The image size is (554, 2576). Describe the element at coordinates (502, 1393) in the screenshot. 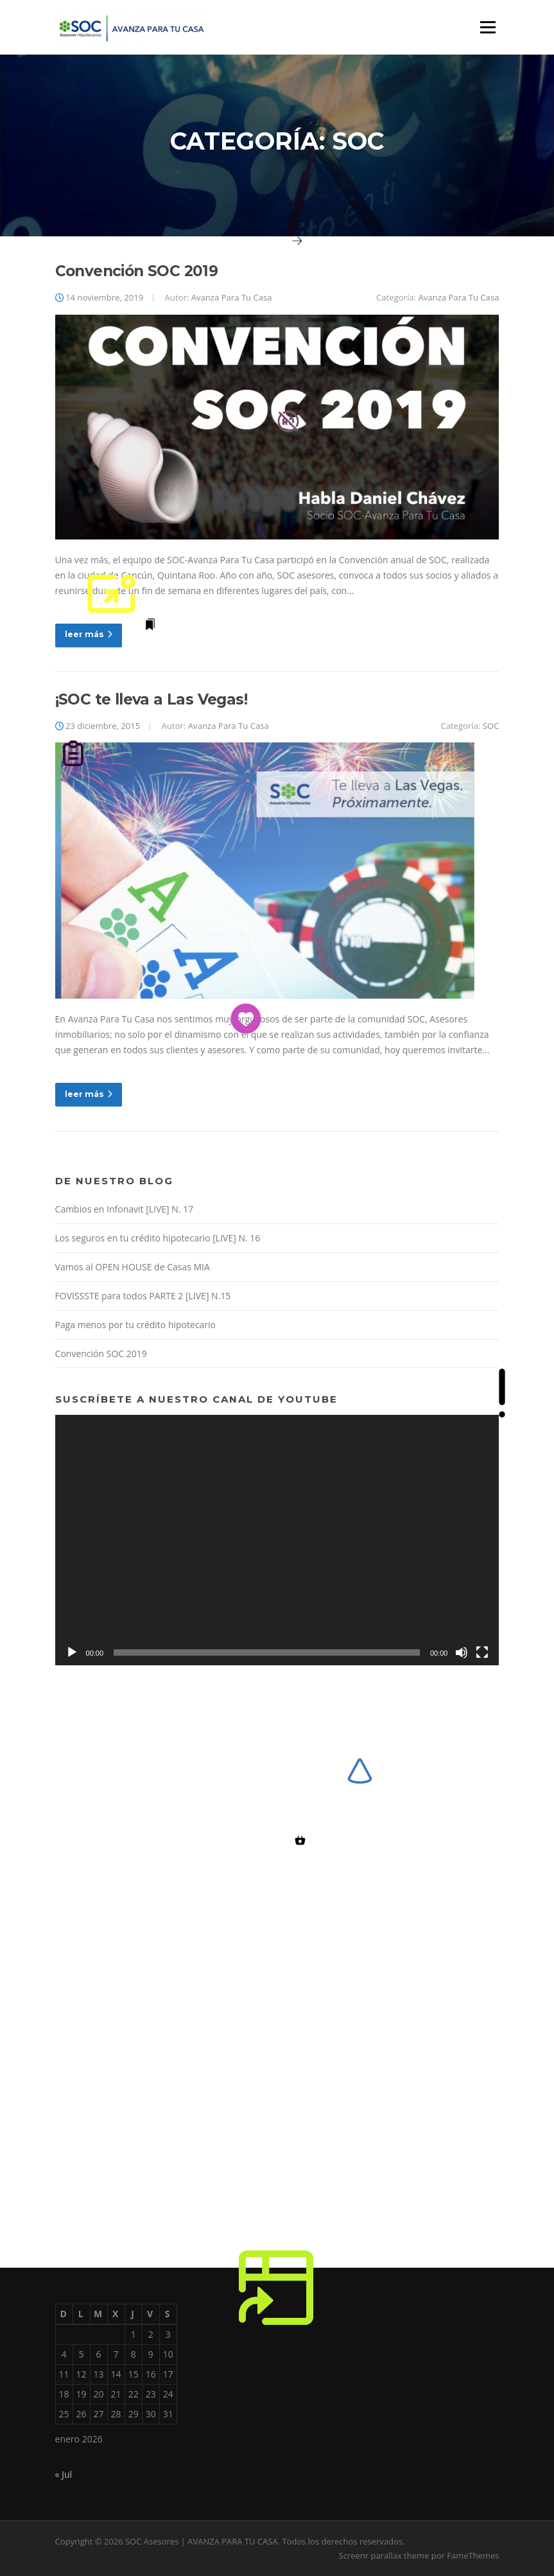

I see `indicates a warning or alert requiring attention` at that location.